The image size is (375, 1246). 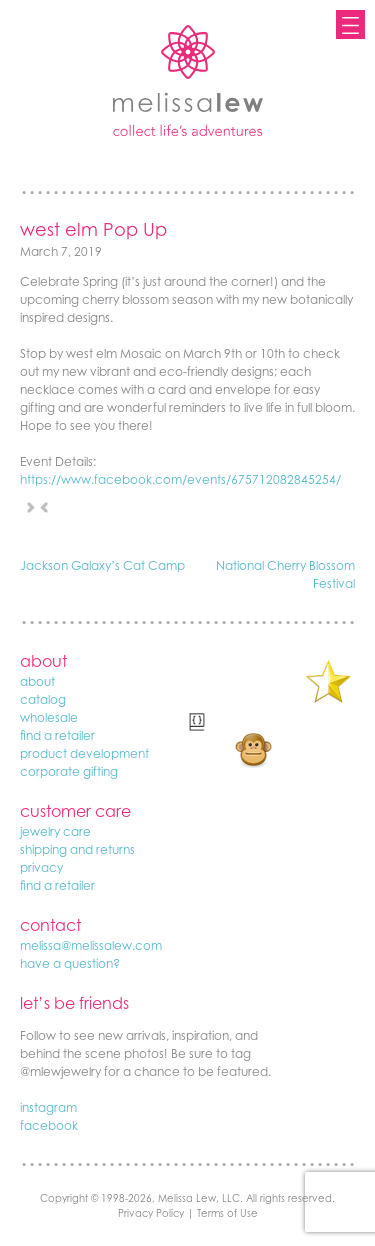 What do you see at coordinates (253, 749) in the screenshot?
I see `monkey face emoji for expressing playfulness` at bounding box center [253, 749].